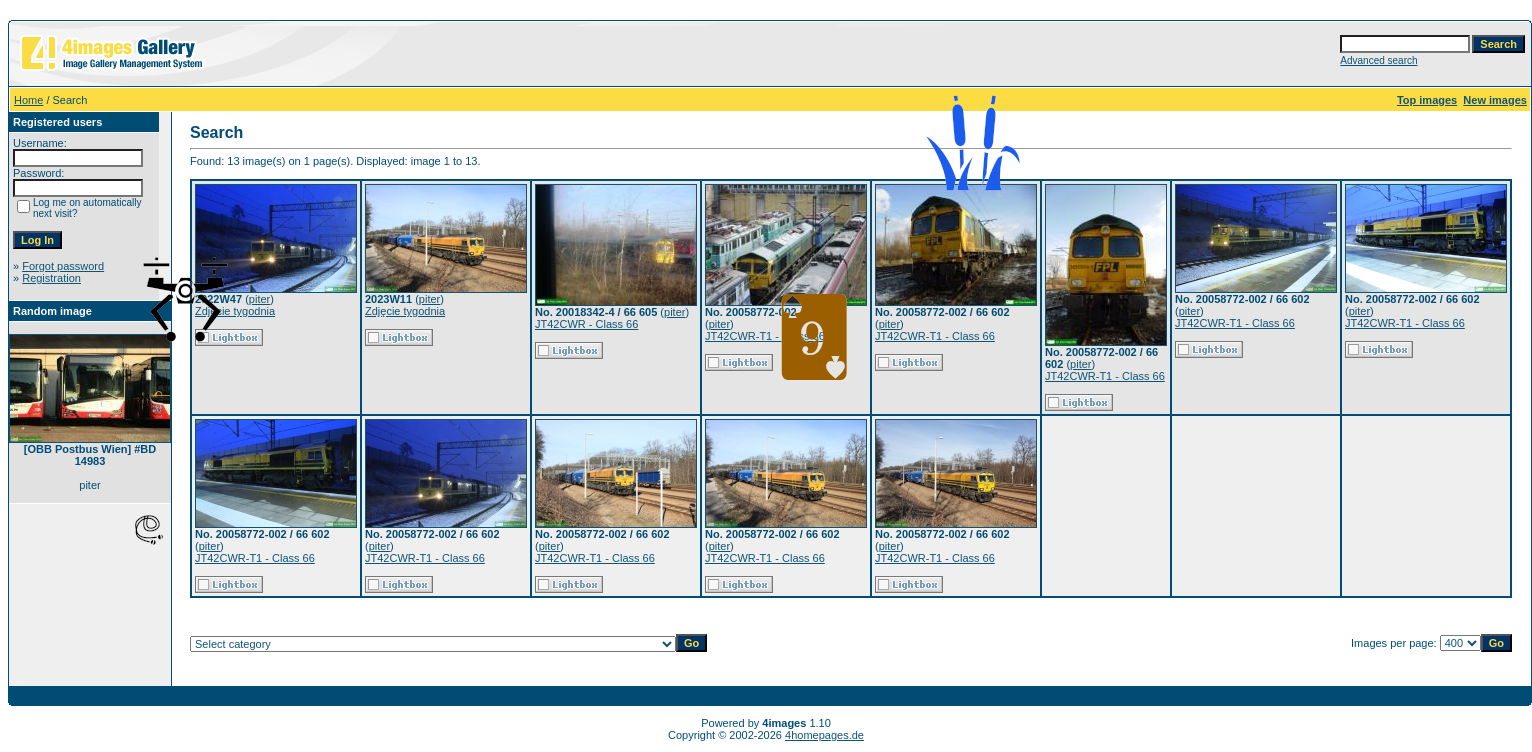  What do you see at coordinates (814, 337) in the screenshot?
I see `select the 9 of spades card` at bounding box center [814, 337].